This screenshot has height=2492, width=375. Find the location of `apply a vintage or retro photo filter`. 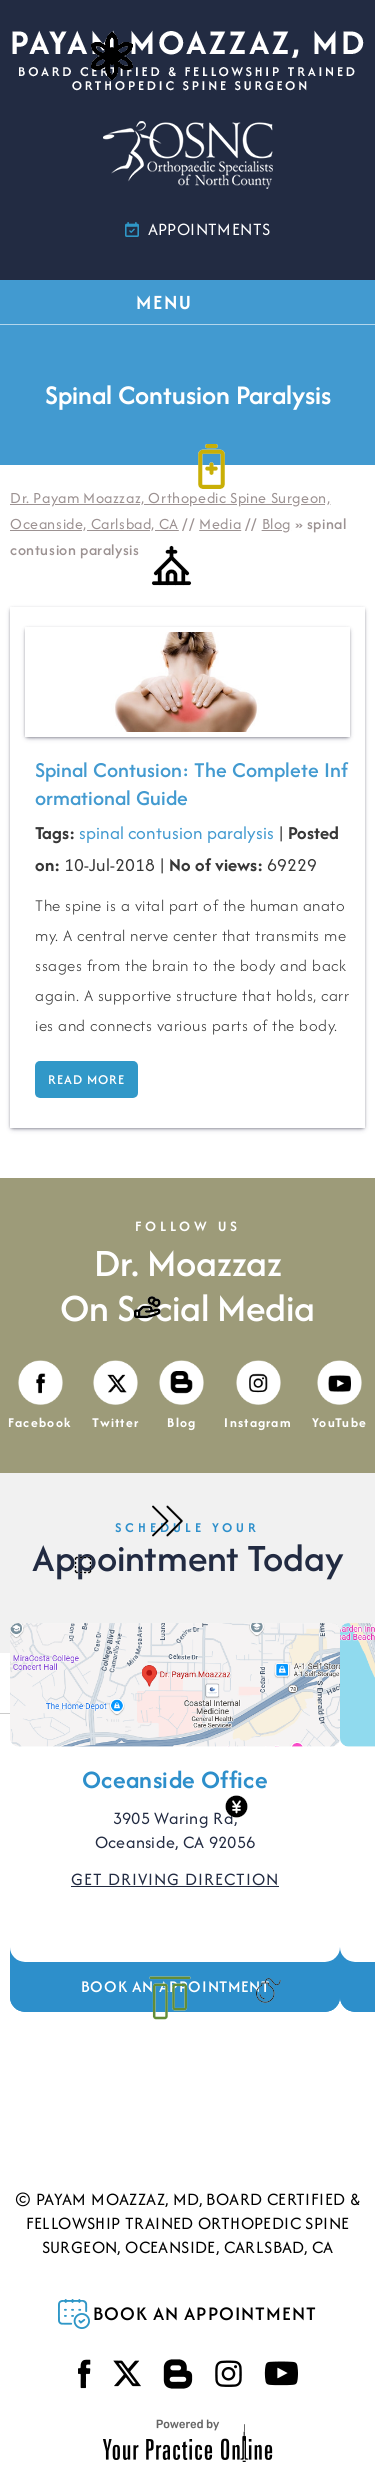

apply a vintage or retro photo filter is located at coordinates (112, 56).